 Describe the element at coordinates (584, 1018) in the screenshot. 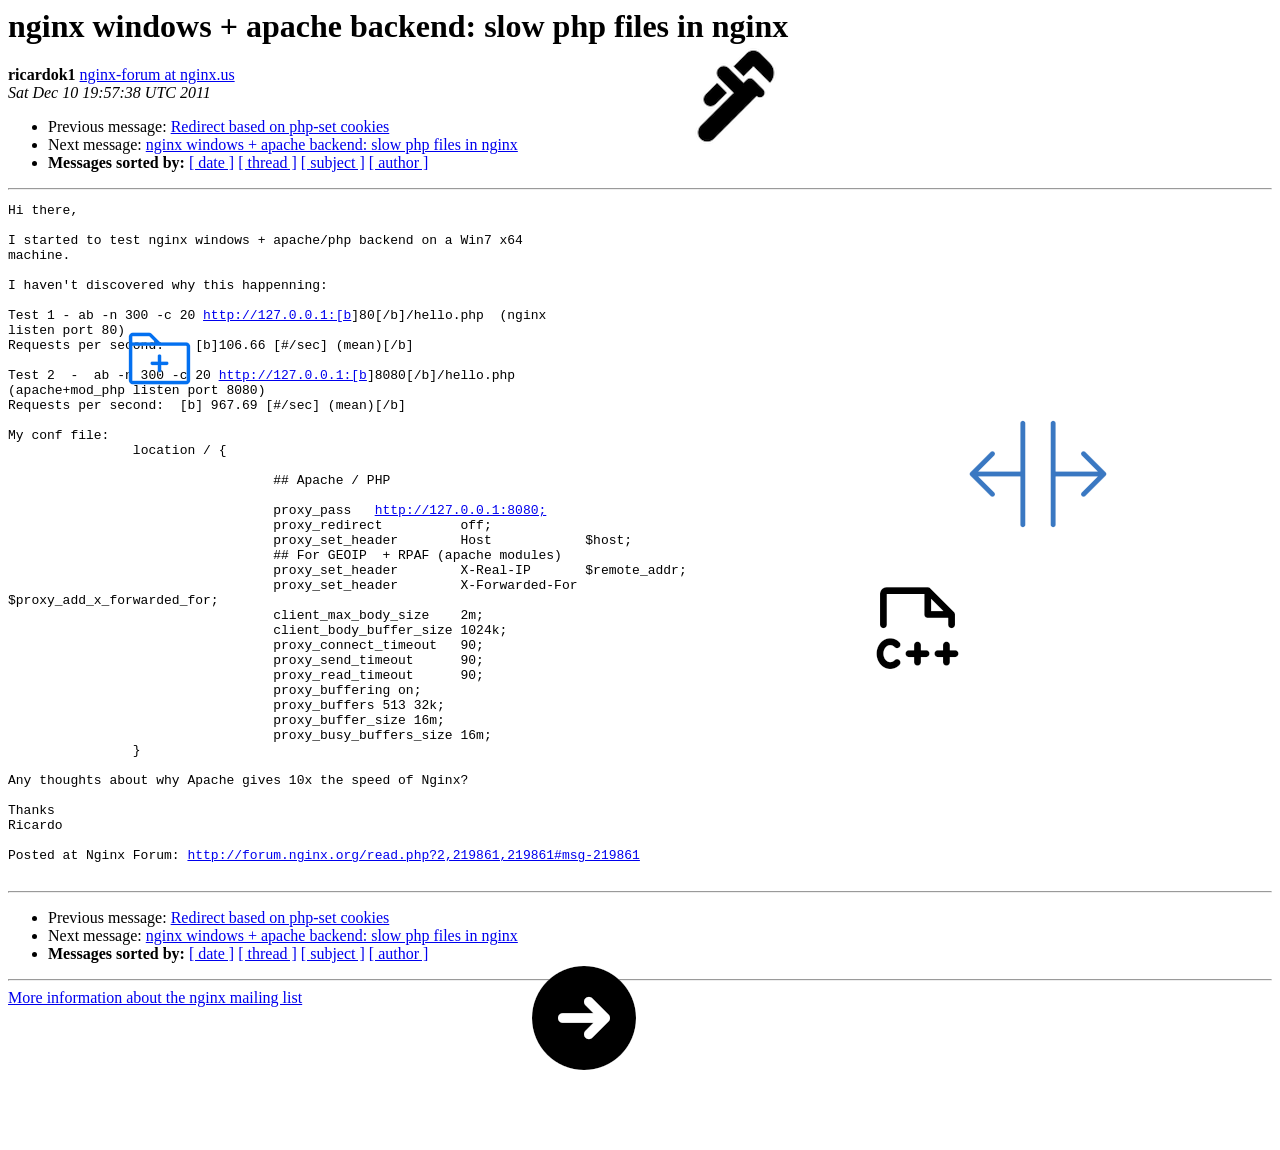

I see `proceed to the next step` at that location.